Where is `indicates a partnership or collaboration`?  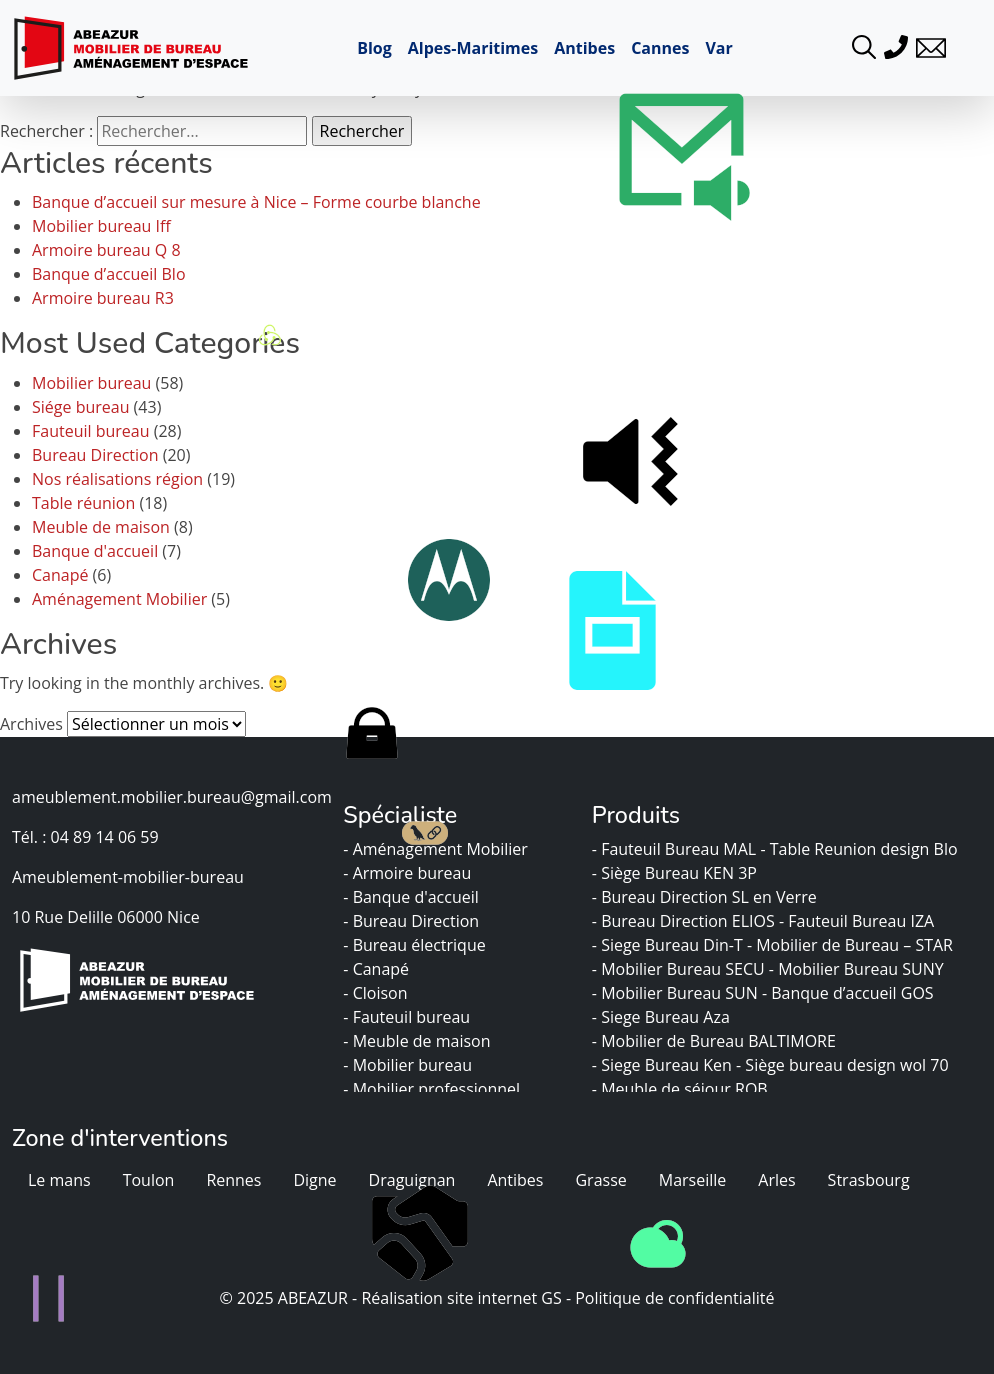 indicates a partnership or collaboration is located at coordinates (422, 1231).